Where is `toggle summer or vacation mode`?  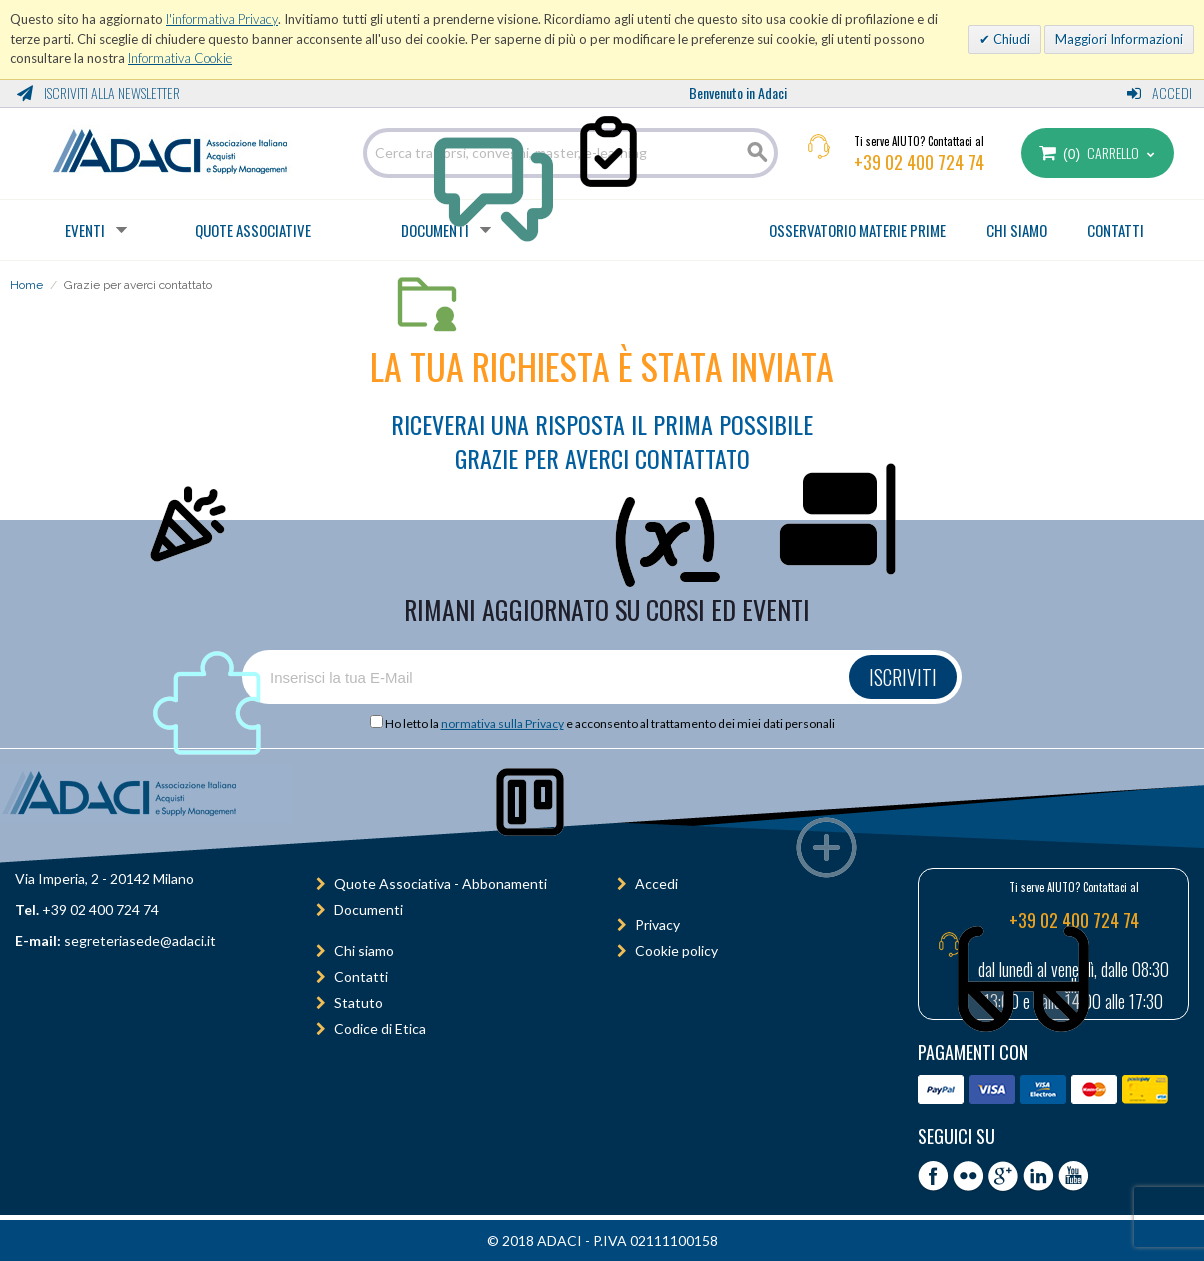 toggle summer or vacation mode is located at coordinates (1023, 981).